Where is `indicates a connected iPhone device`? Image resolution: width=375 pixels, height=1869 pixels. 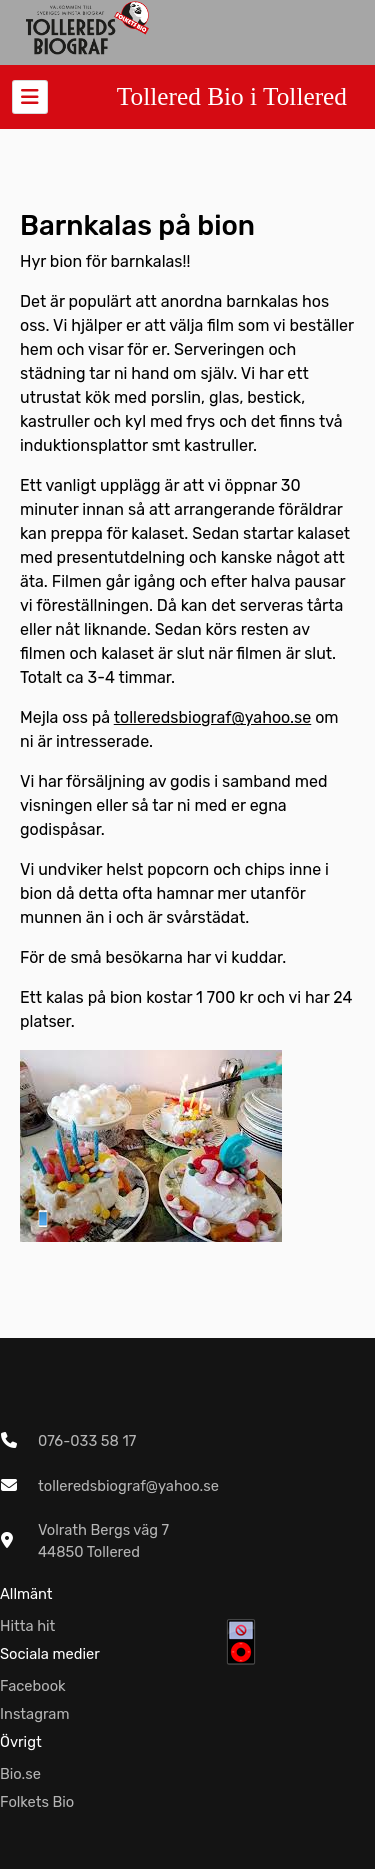
indicates a connected iPhone device is located at coordinates (43, 1219).